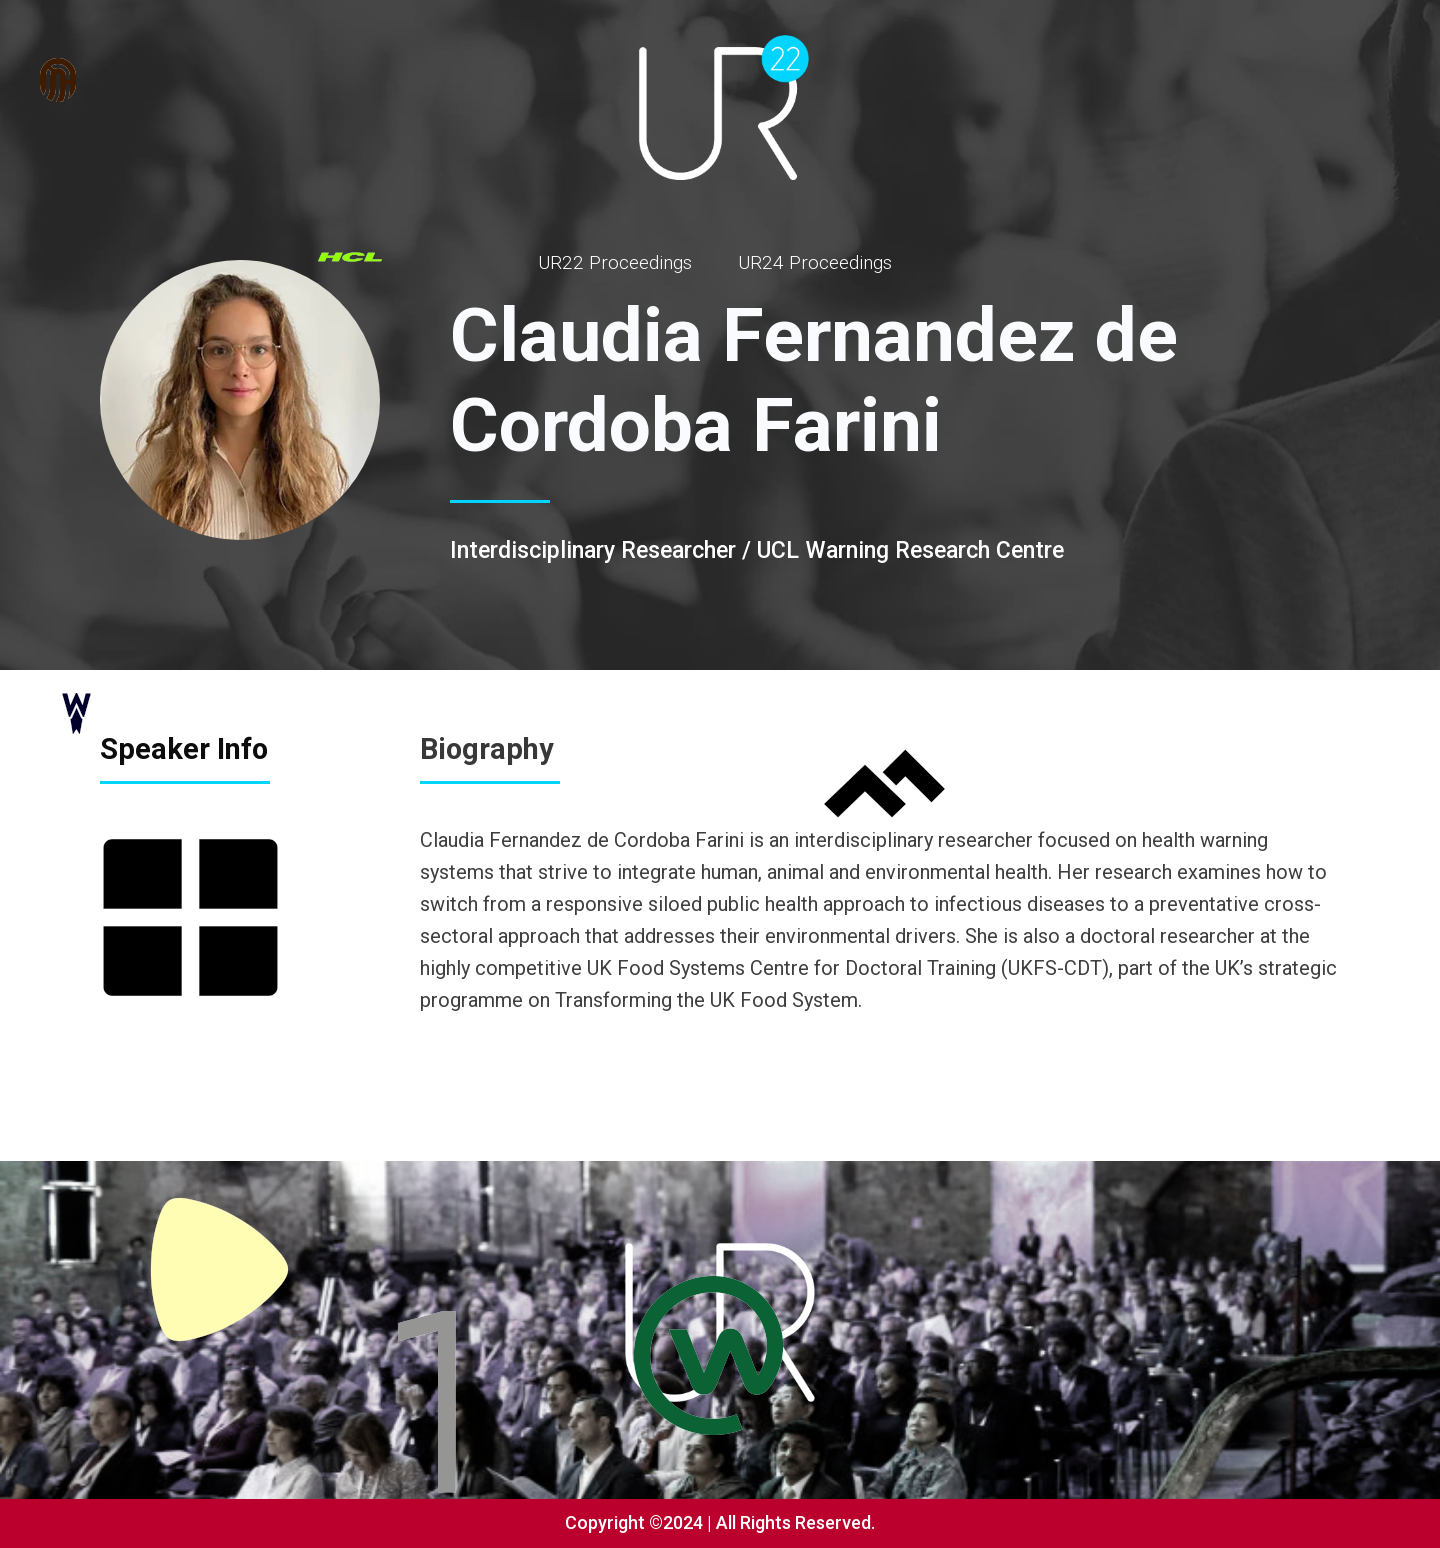  I want to click on Code Climate logo, so click(884, 783).